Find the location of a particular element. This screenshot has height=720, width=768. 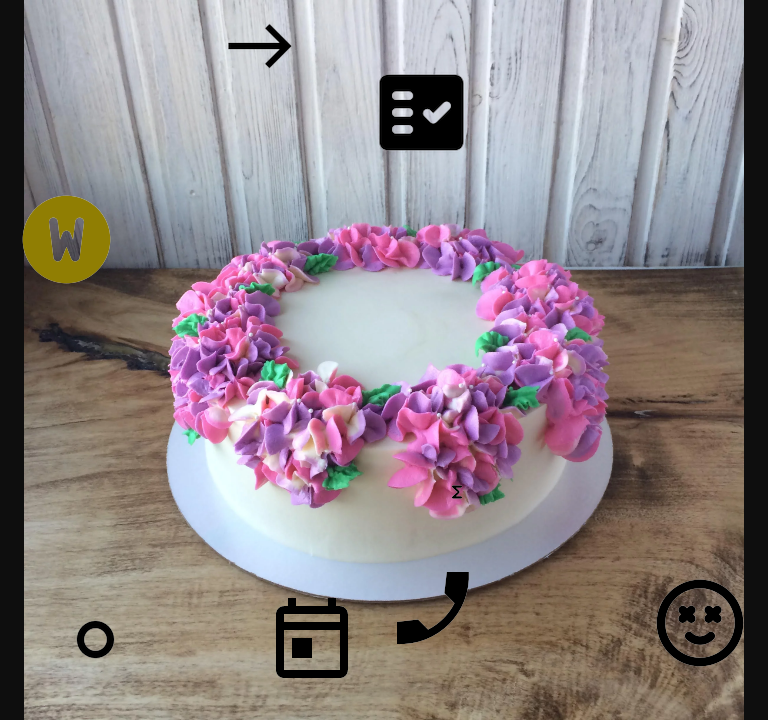

Wikipedia or Wikimedia app shortcut is located at coordinates (66, 239).